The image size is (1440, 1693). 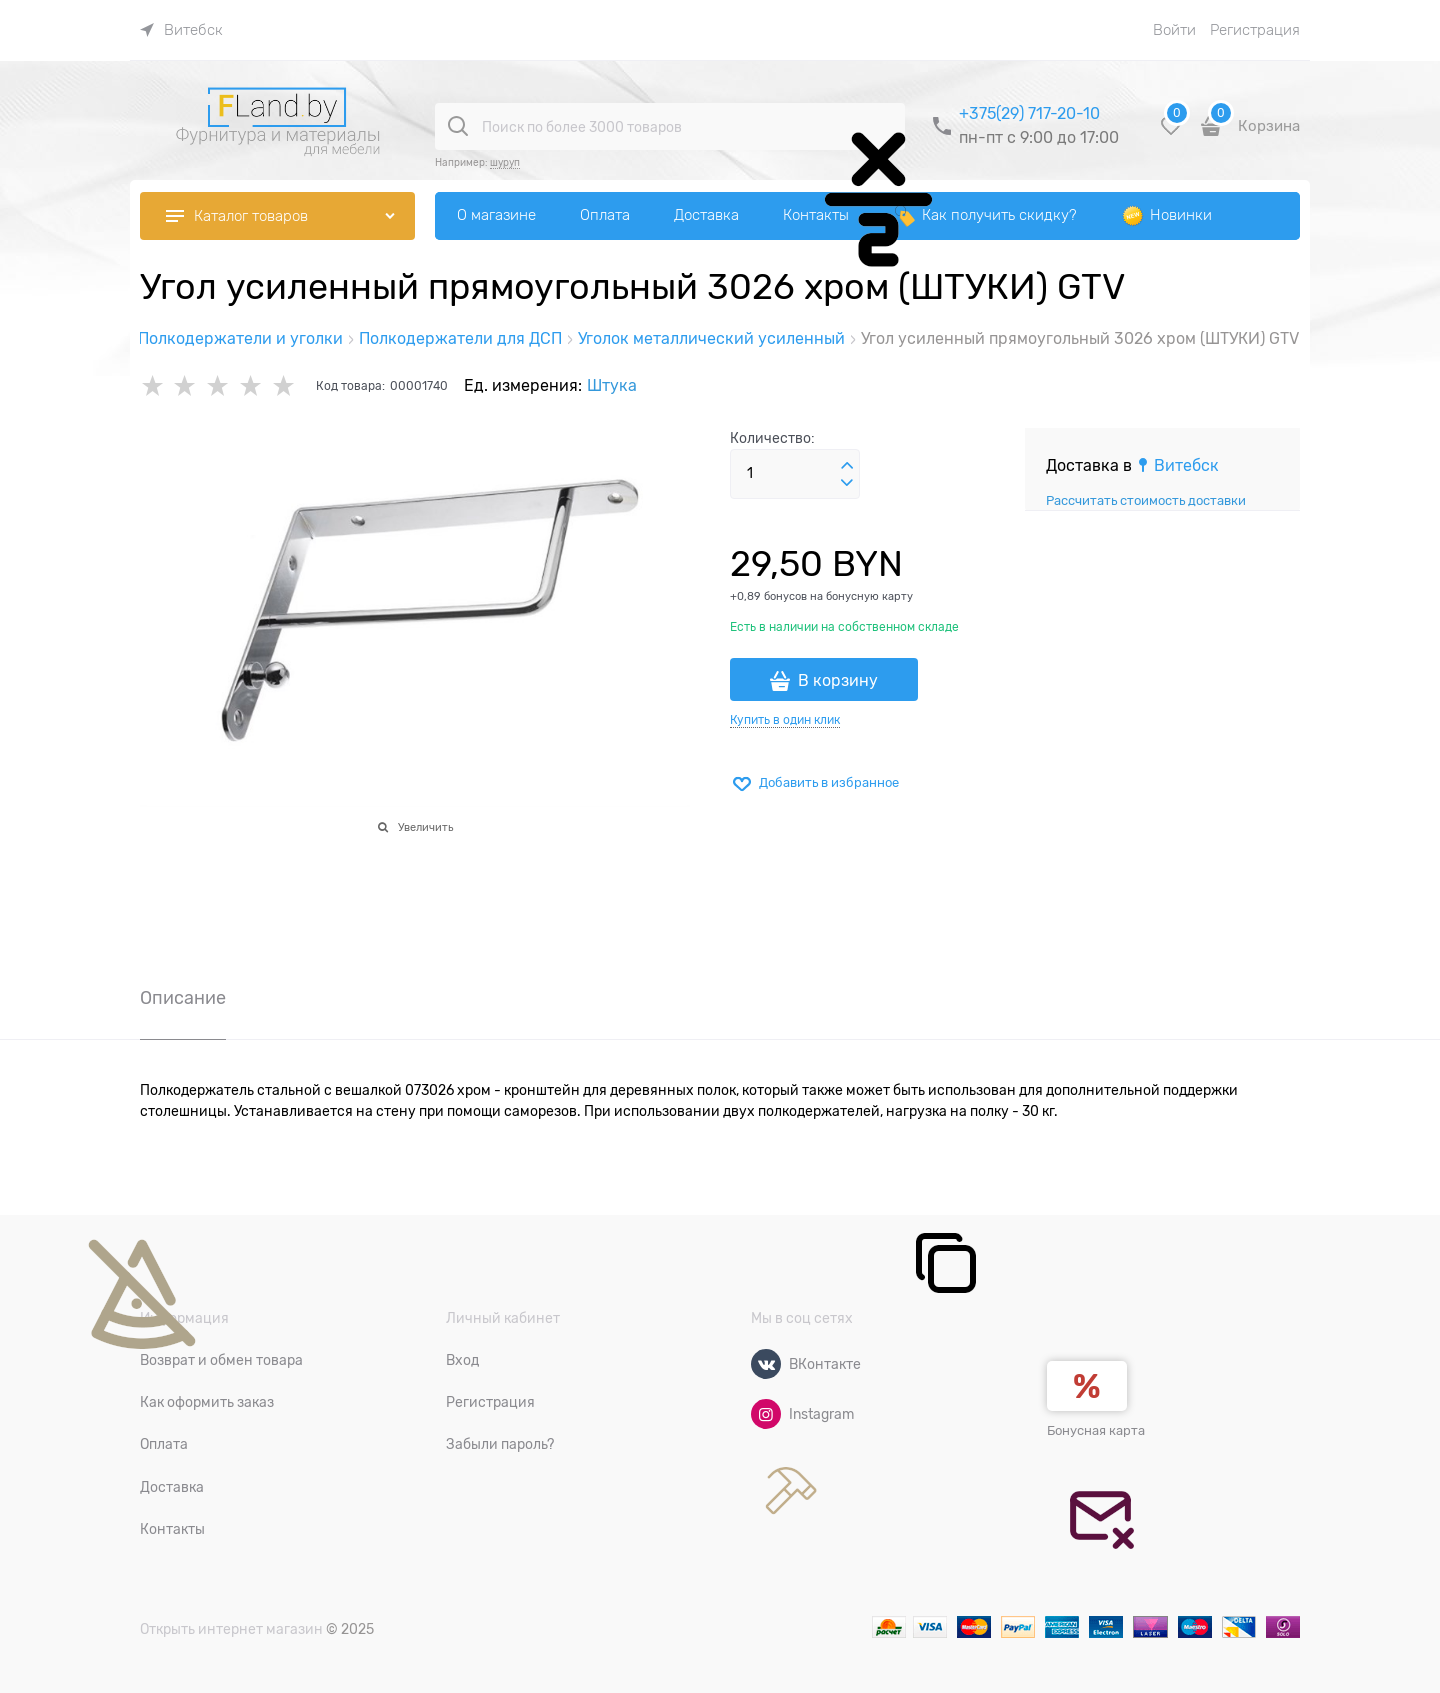 What do you see at coordinates (878, 199) in the screenshot?
I see `perform division calculation` at bounding box center [878, 199].